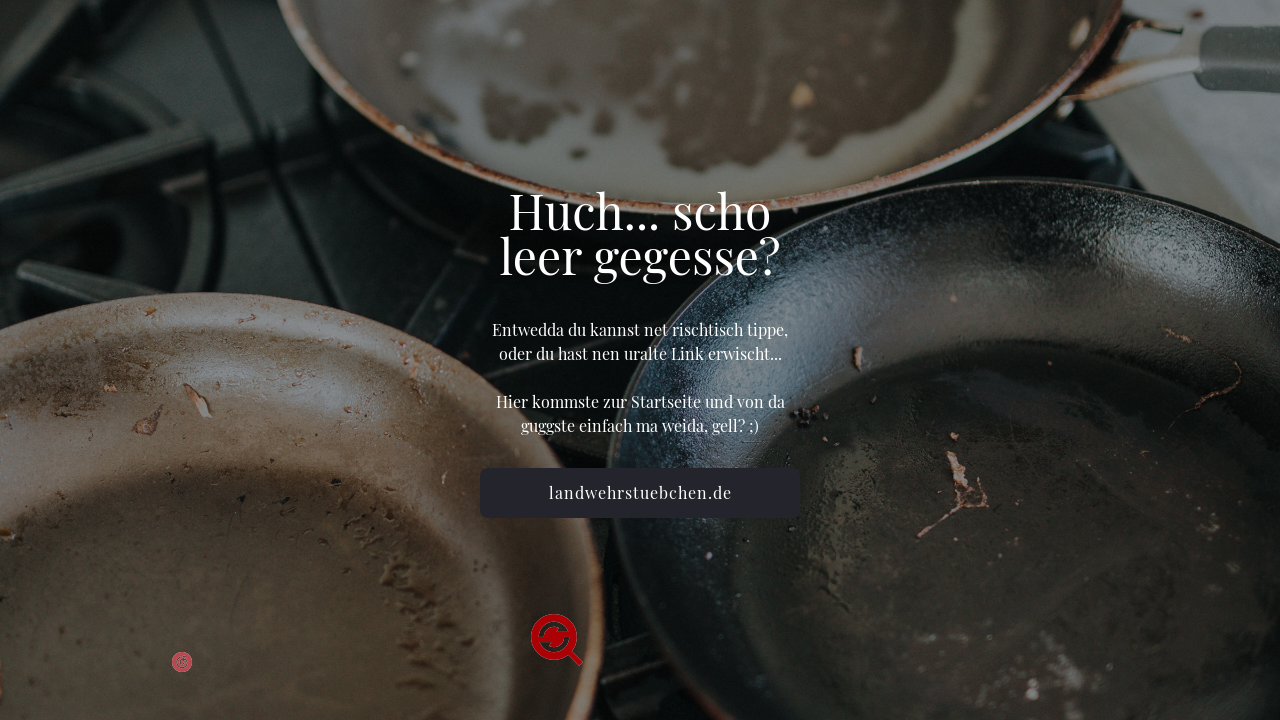 The height and width of the screenshot is (720, 1280). I want to click on open netease cloud music app, so click(182, 662).